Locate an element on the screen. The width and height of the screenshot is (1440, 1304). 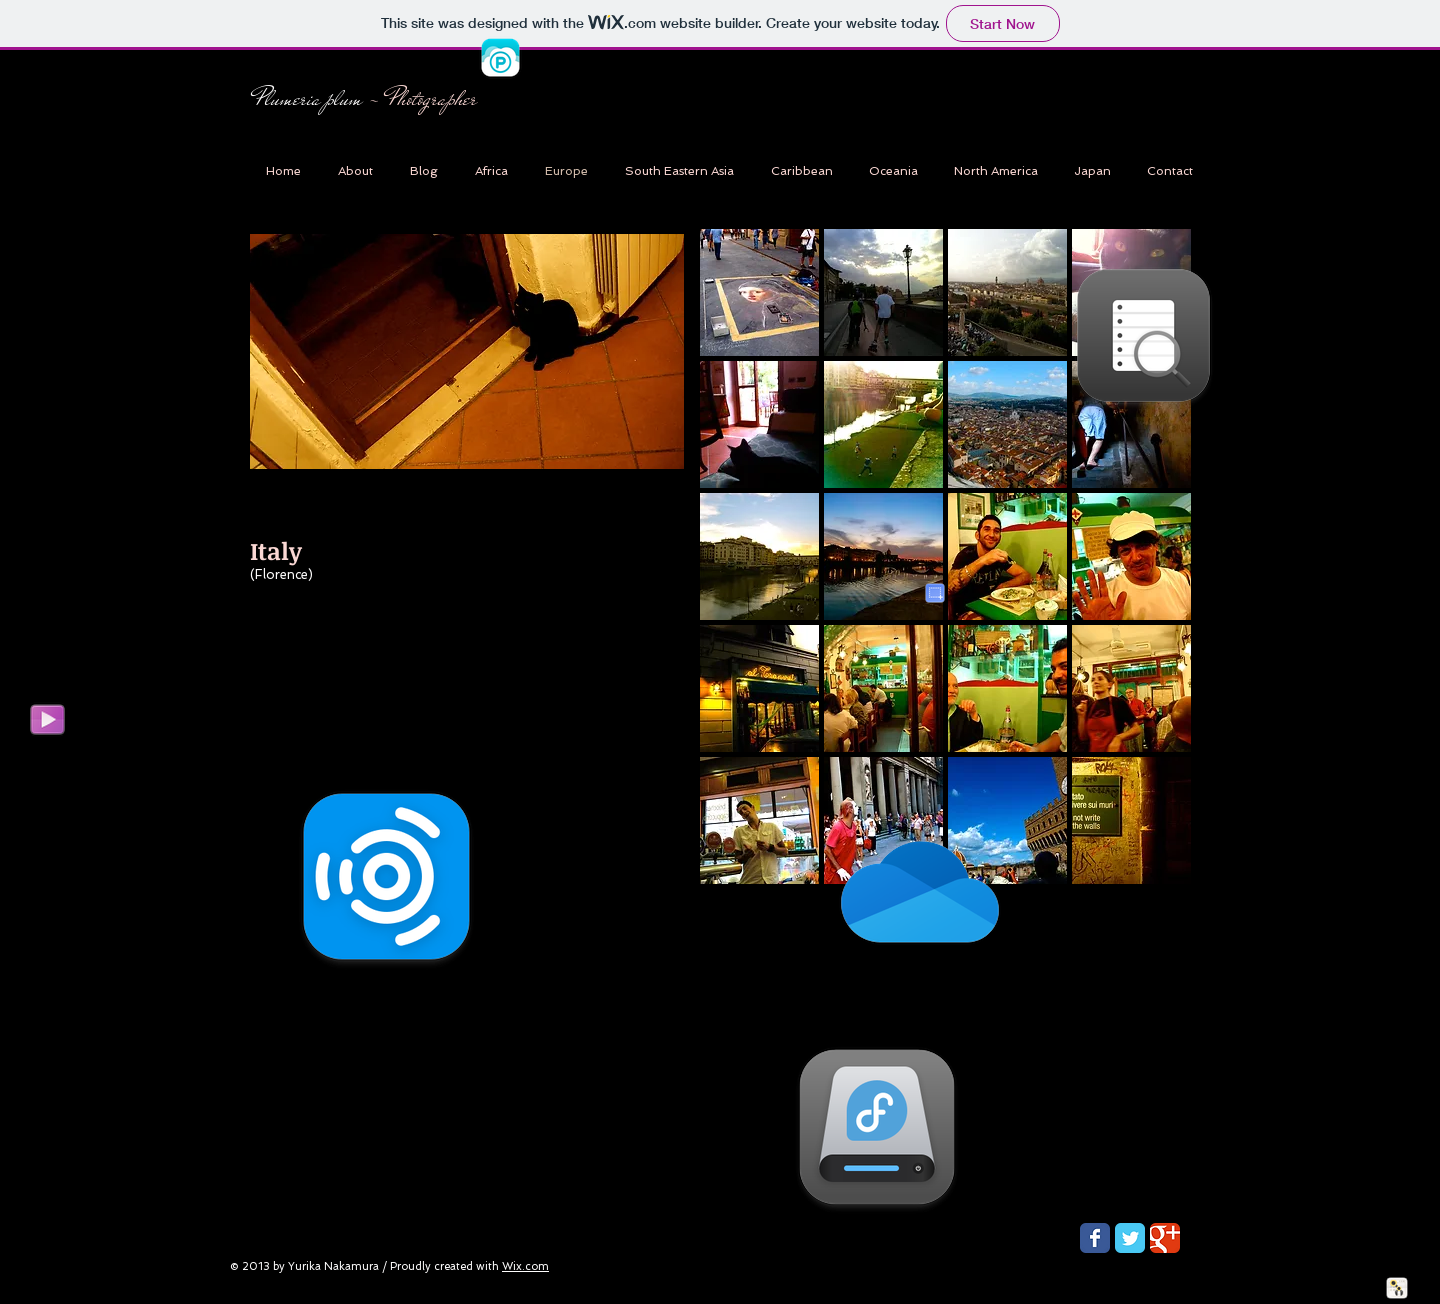
view system logs and activity history is located at coordinates (1143, 335).